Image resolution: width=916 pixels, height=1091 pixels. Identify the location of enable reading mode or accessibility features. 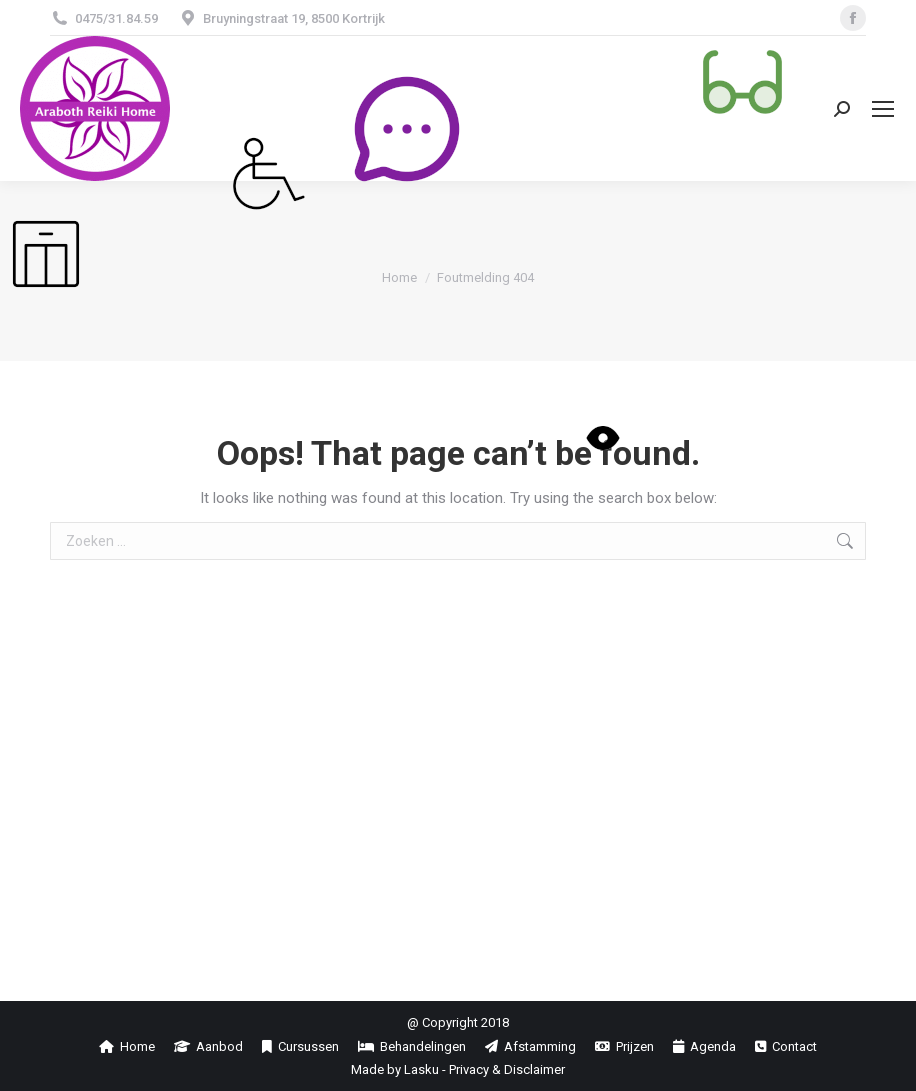
(742, 83).